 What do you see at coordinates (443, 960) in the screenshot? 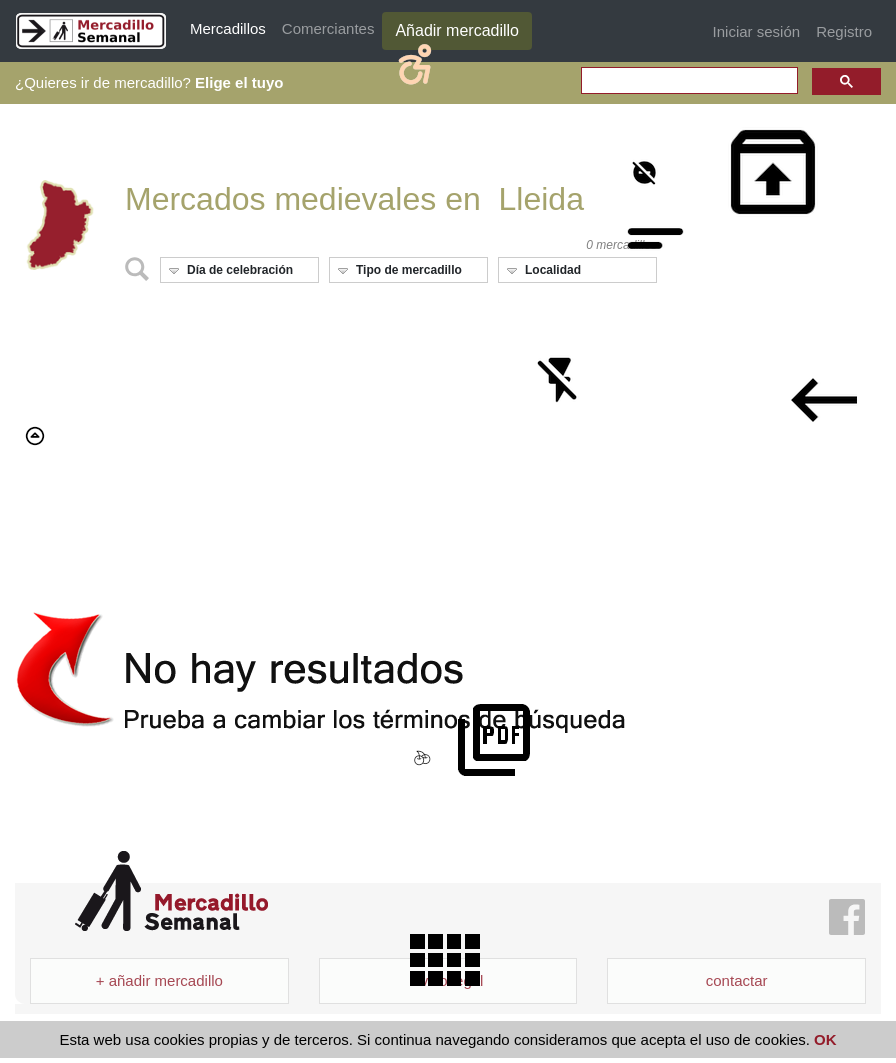
I see `switch to comfortable grid view` at bounding box center [443, 960].